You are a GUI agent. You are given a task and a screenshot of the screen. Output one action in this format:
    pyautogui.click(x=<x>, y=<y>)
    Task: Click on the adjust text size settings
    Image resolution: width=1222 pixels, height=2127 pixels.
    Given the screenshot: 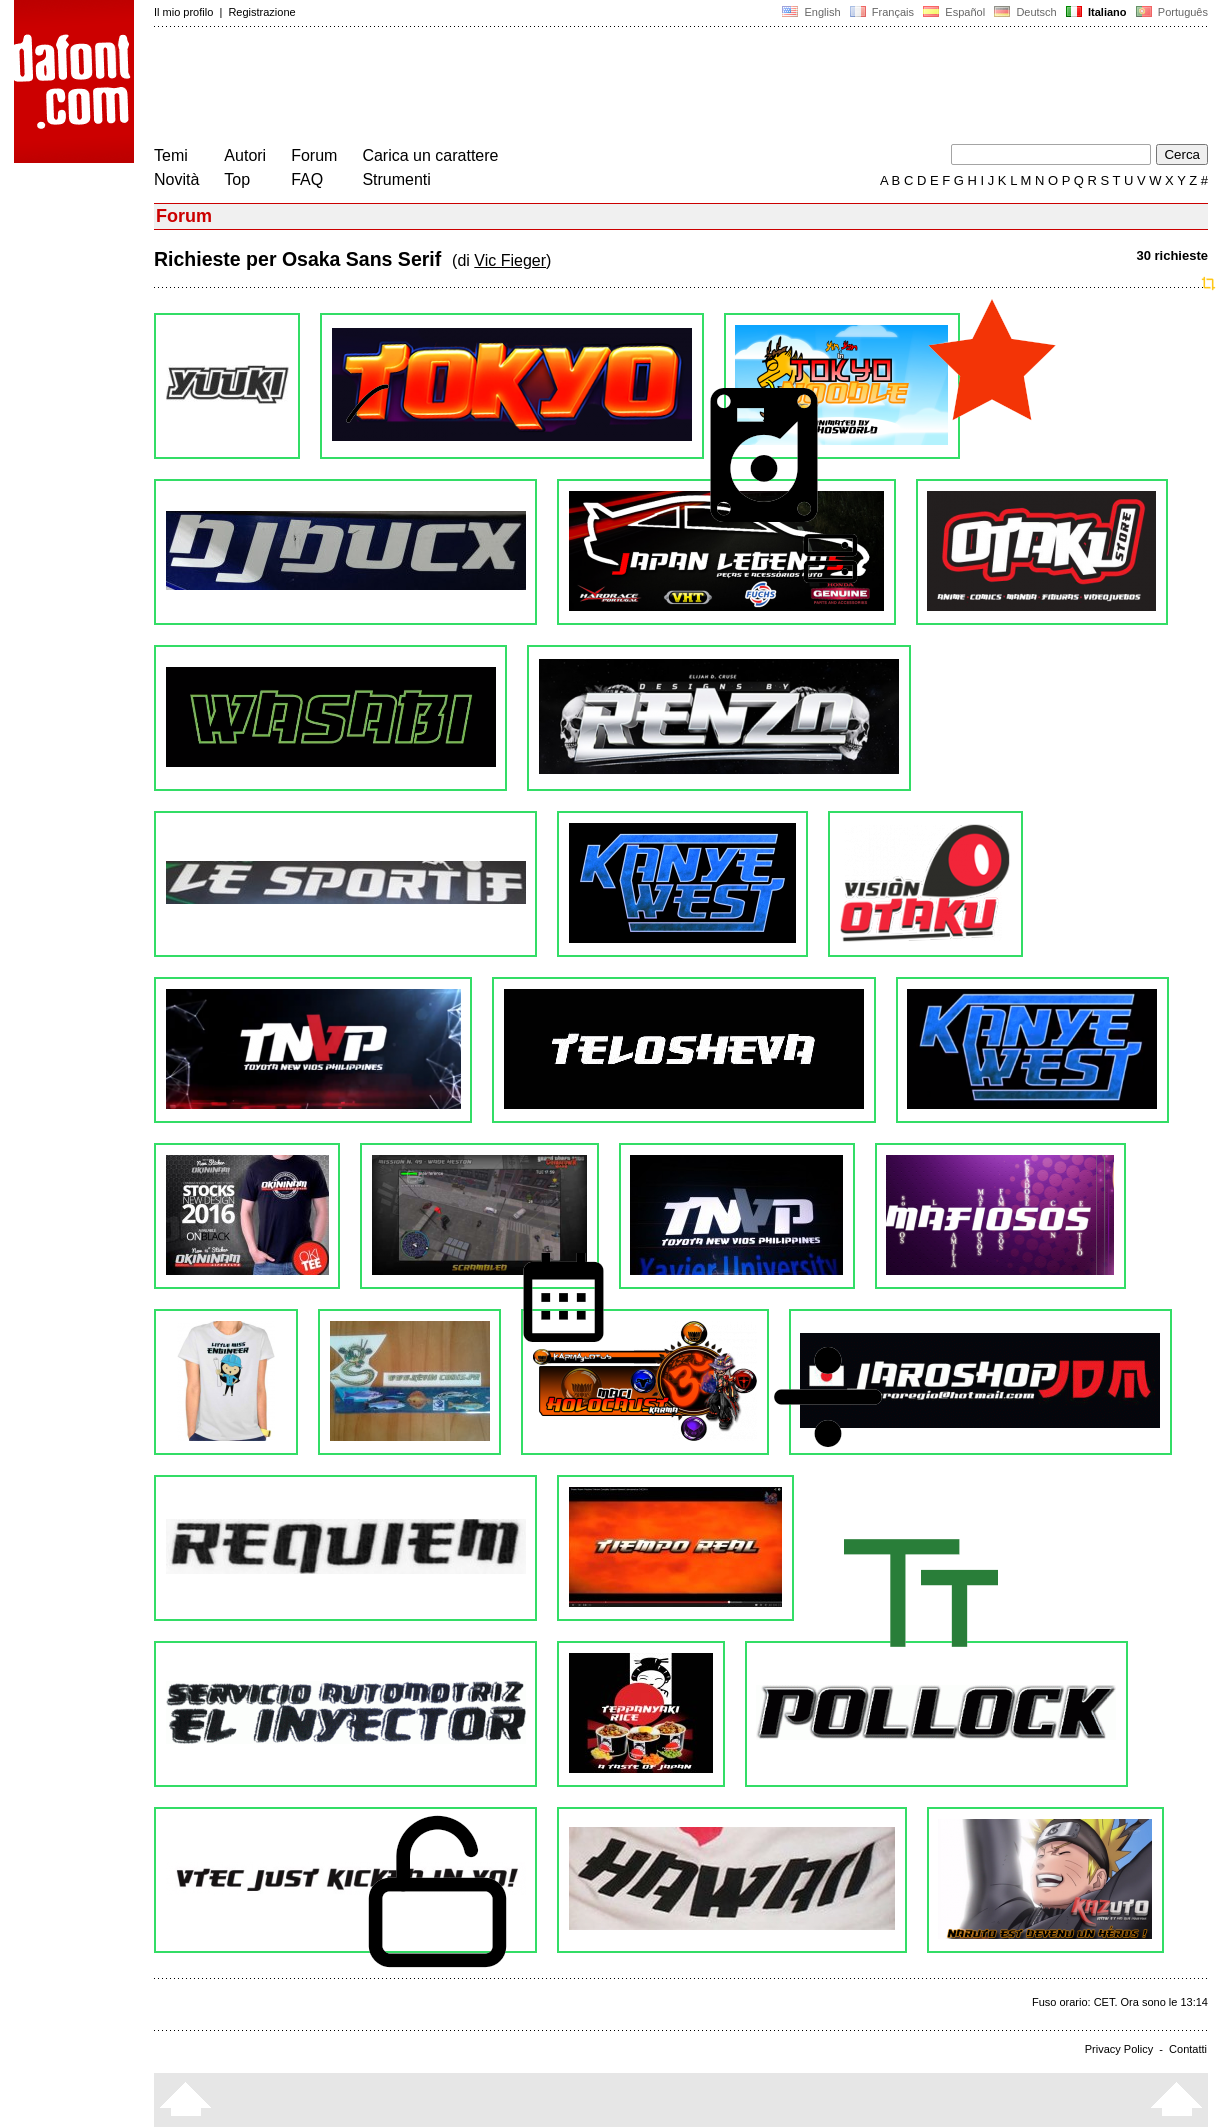 What is the action you would take?
    pyautogui.click(x=921, y=1593)
    